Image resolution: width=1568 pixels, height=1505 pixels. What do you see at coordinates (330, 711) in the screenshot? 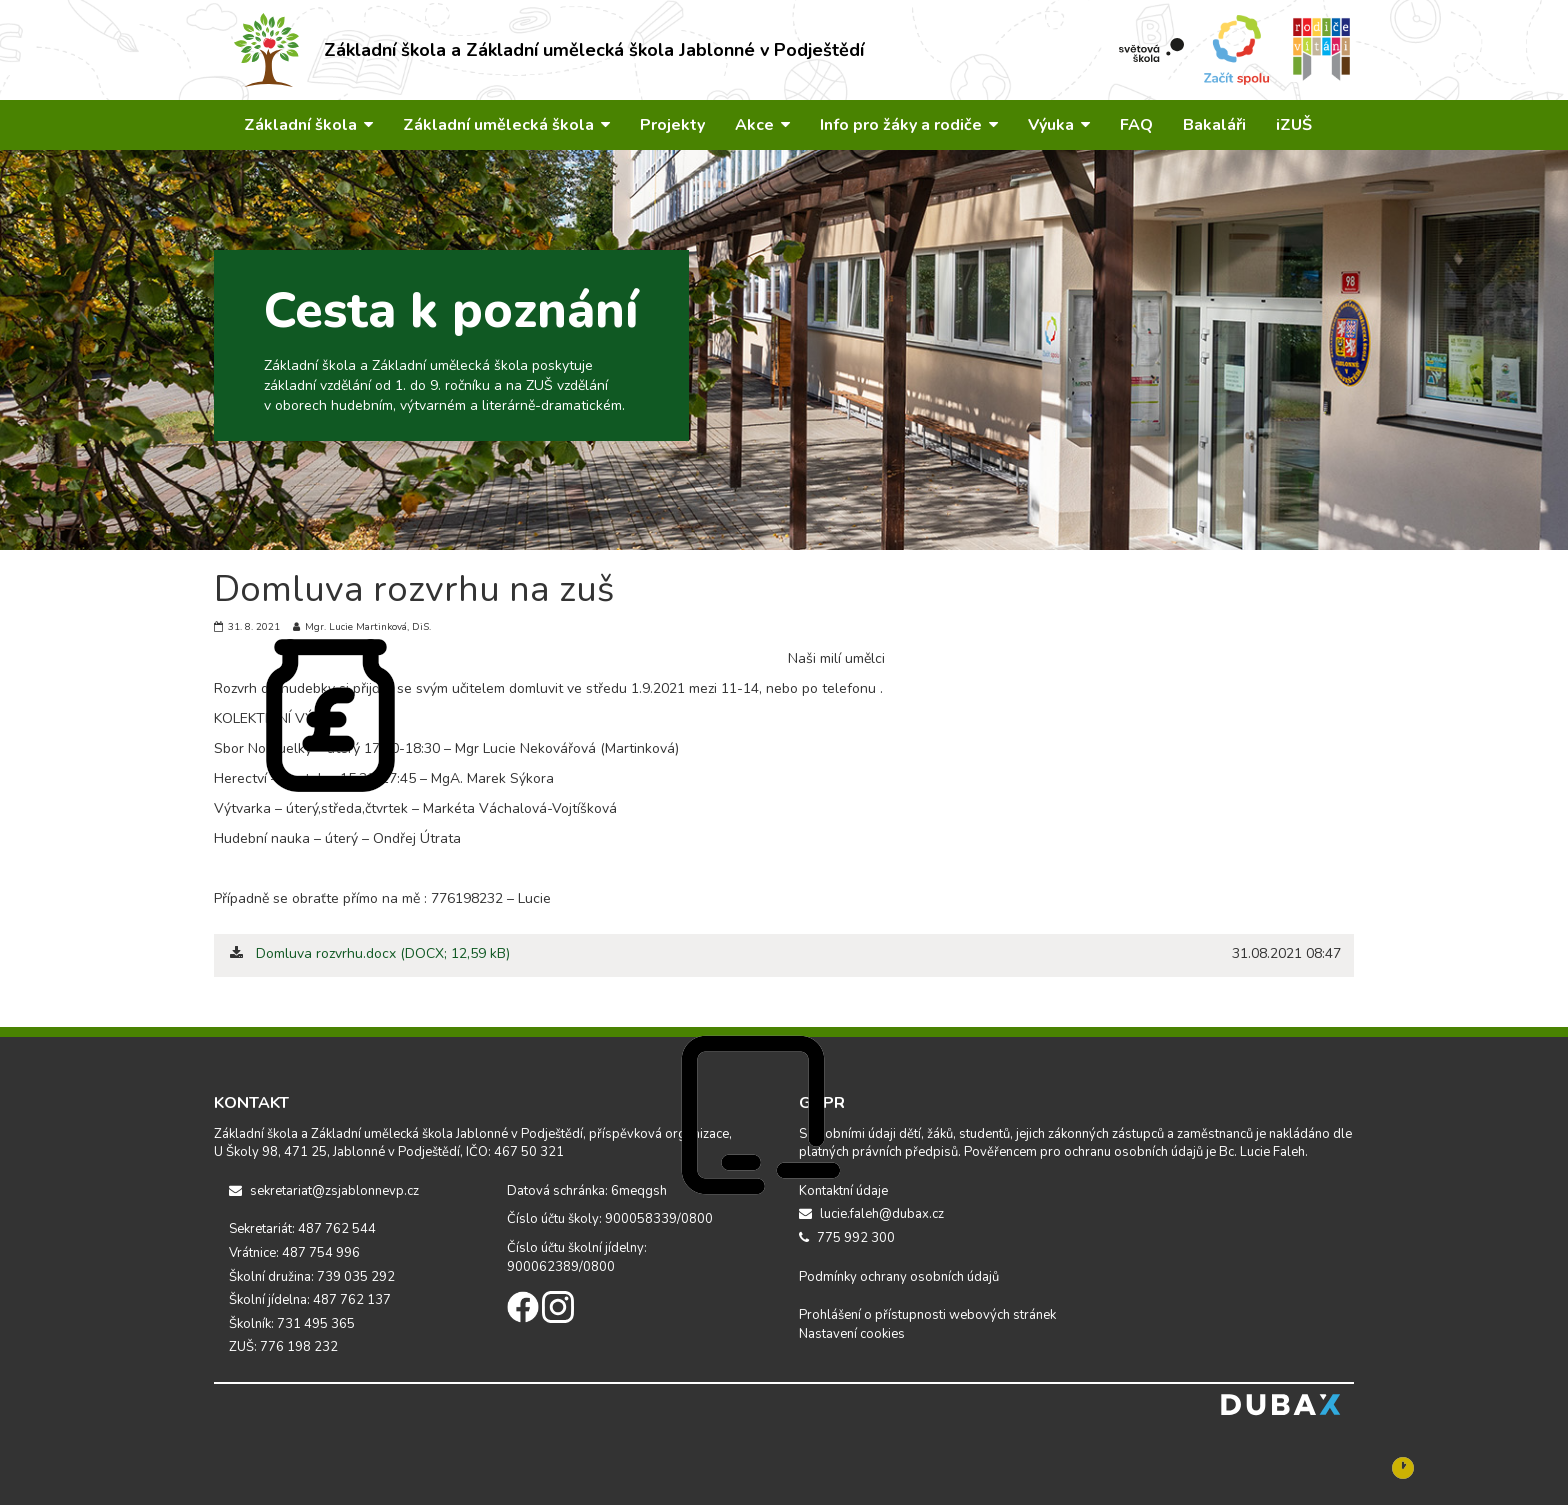
I see `donate or tip in pounds` at bounding box center [330, 711].